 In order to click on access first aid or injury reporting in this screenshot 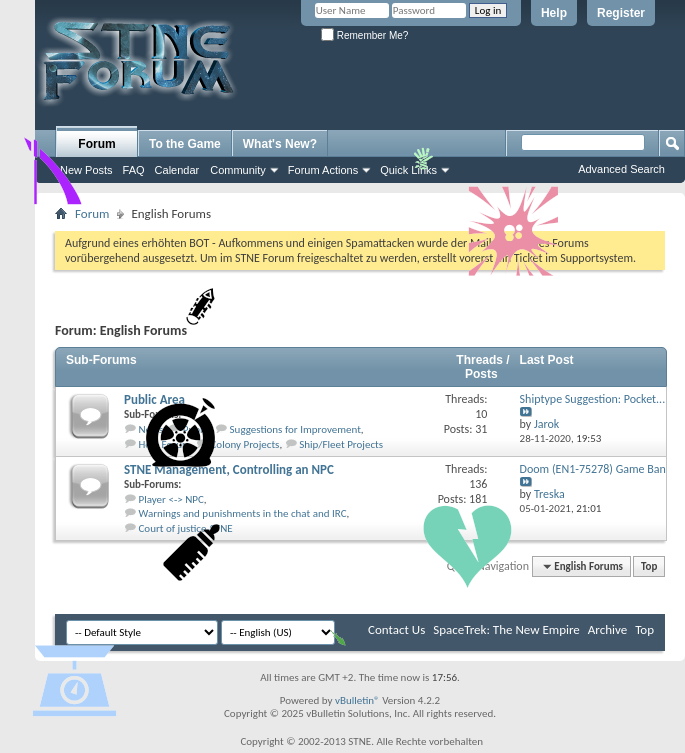, I will do `click(423, 158)`.